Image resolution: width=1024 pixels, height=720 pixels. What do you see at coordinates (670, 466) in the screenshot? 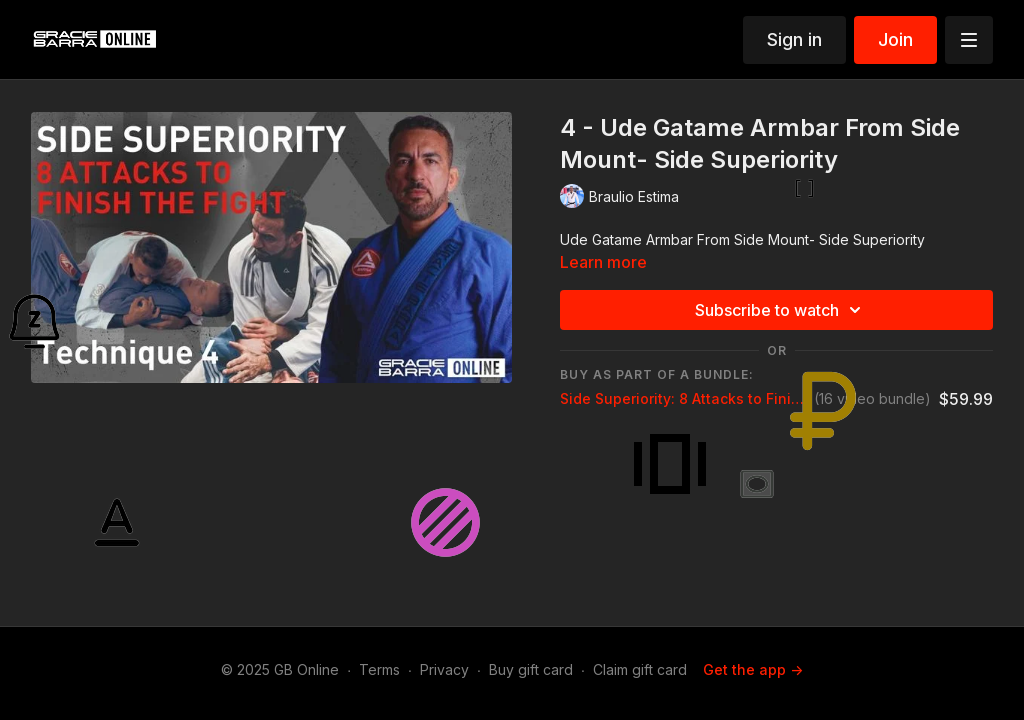
I see `view stories or card-based content` at bounding box center [670, 466].